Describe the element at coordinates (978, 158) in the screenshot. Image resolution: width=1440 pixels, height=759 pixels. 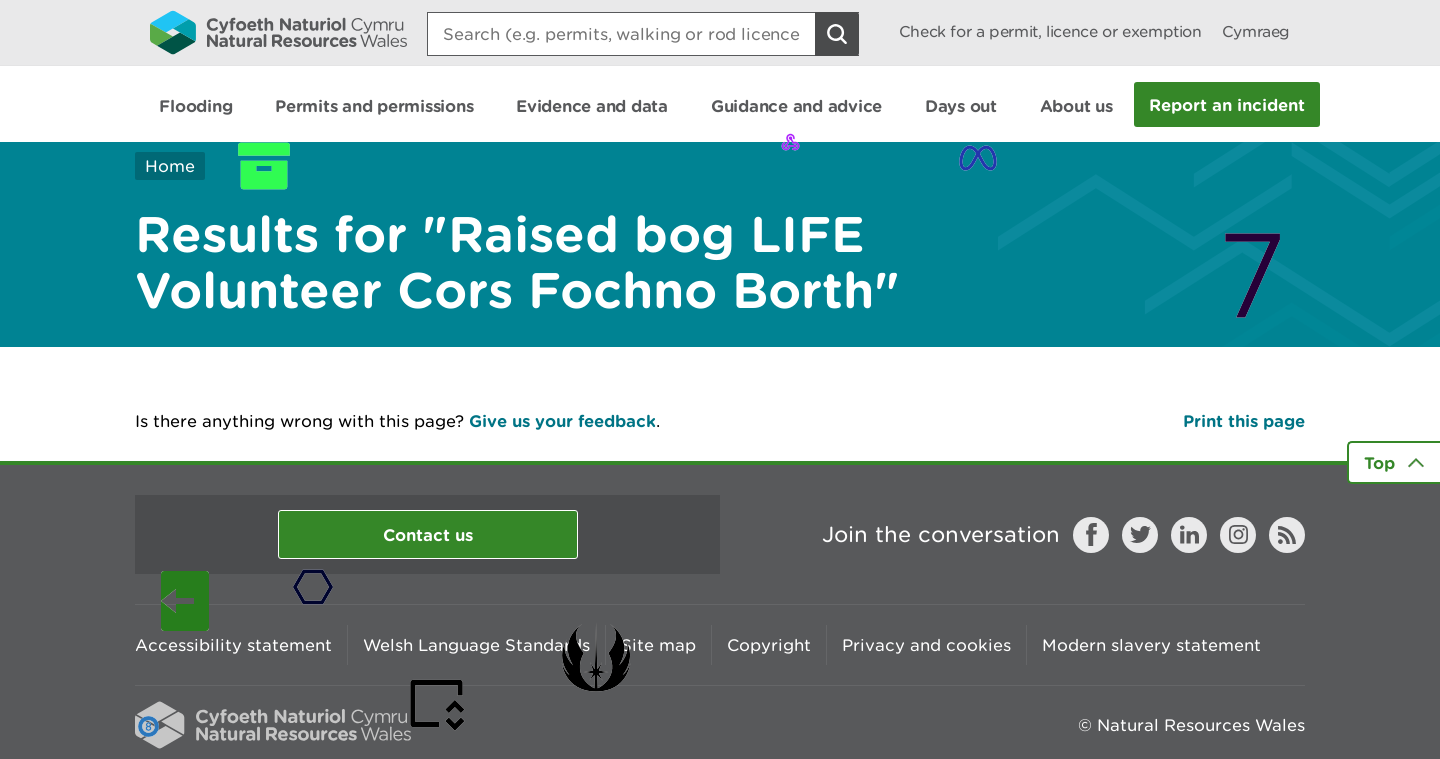
I see `Meta company logo` at that location.